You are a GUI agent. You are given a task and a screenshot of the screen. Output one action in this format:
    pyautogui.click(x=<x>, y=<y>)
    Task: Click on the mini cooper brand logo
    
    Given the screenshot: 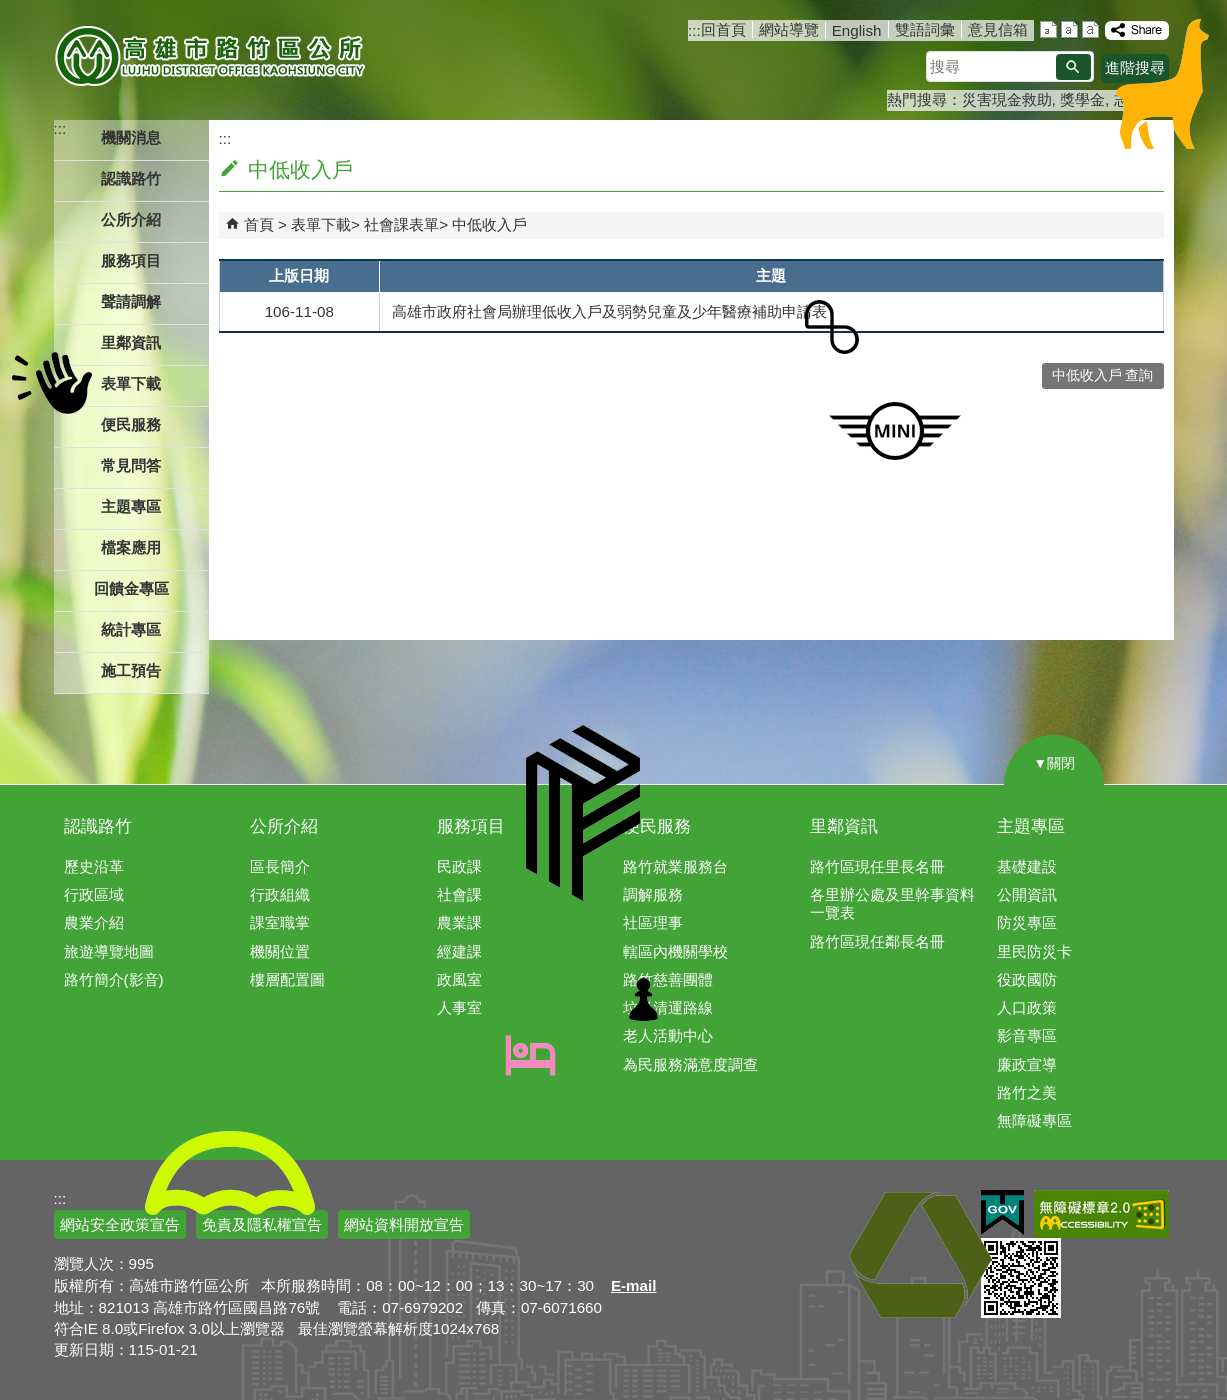 What is the action you would take?
    pyautogui.click(x=895, y=431)
    